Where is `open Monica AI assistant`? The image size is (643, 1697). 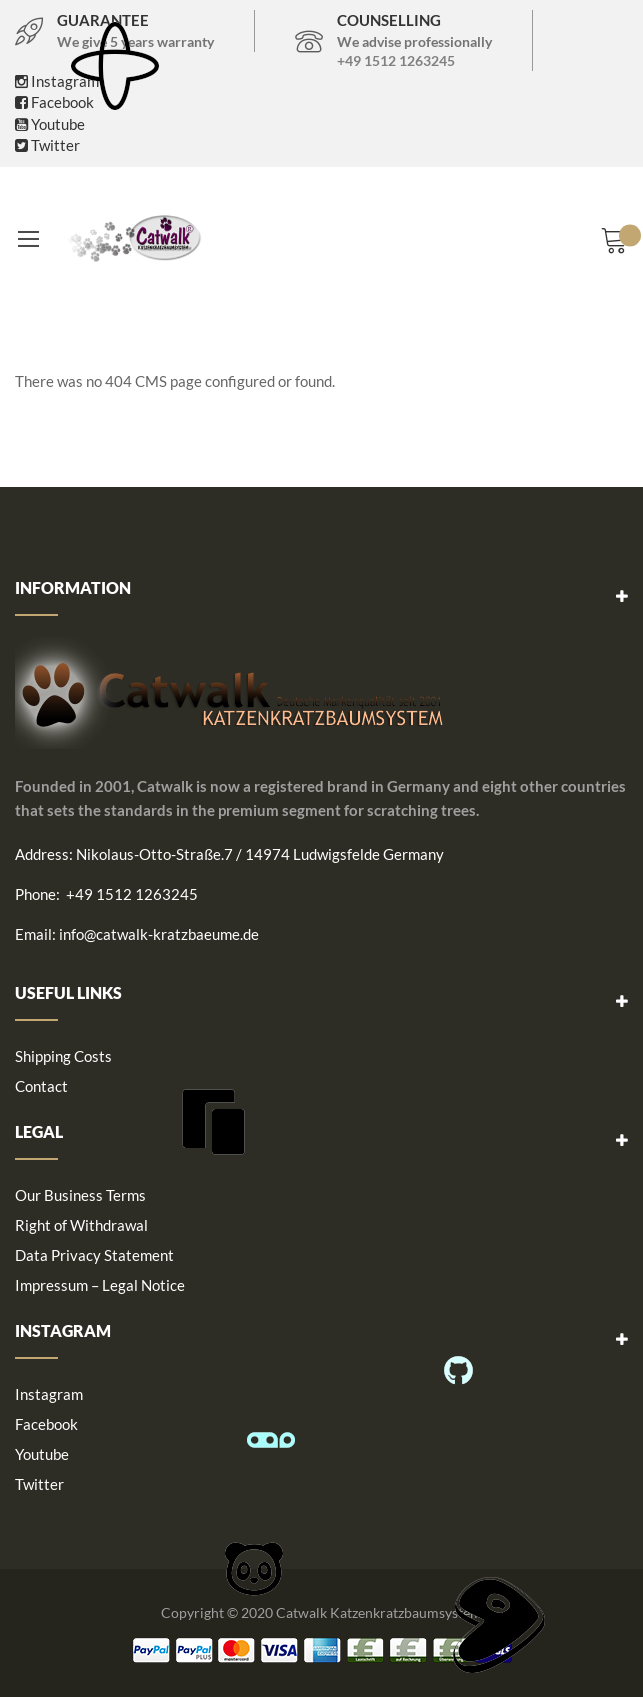 open Monica AI assistant is located at coordinates (254, 1569).